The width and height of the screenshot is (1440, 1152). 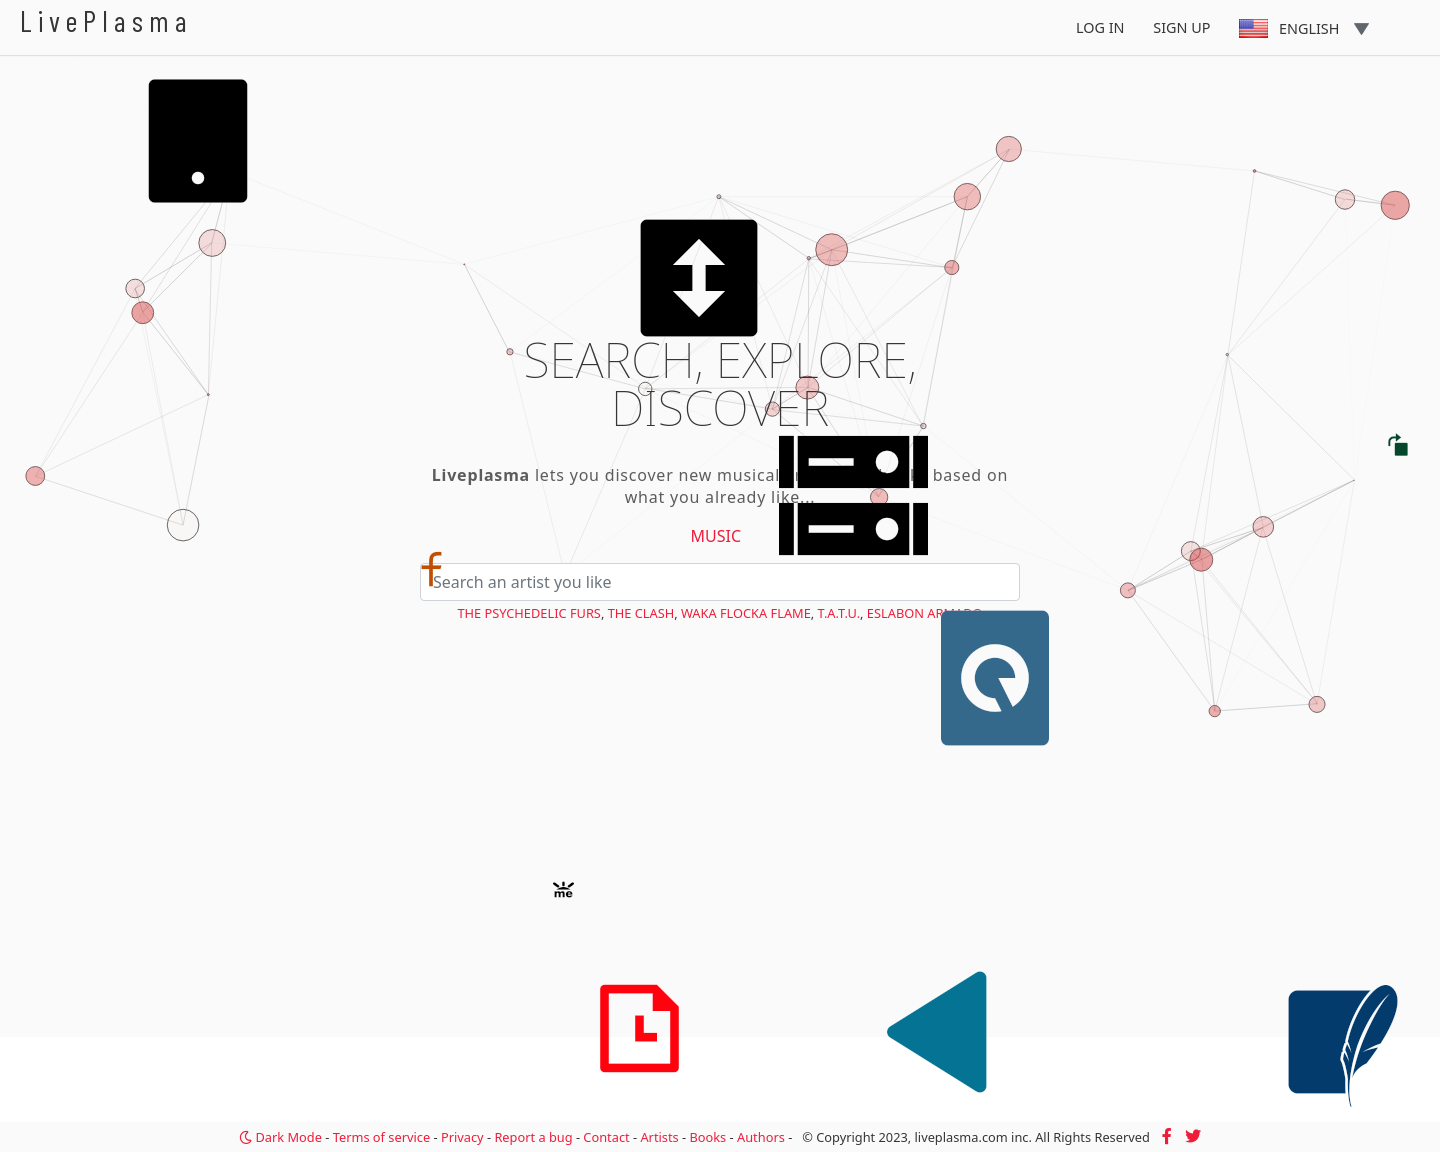 What do you see at coordinates (853, 495) in the screenshot?
I see `google cloud storage service logo` at bounding box center [853, 495].